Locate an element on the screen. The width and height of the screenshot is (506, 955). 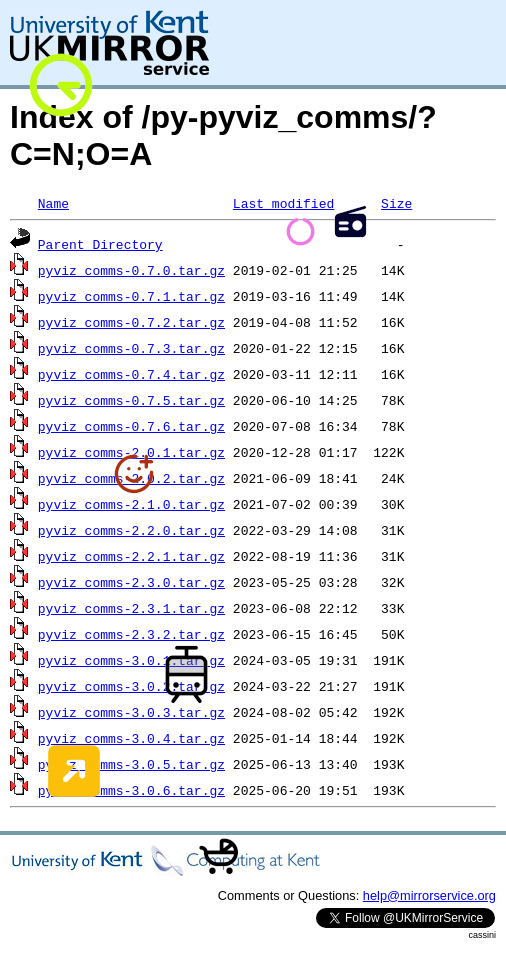
access baby or parenting-related features is located at coordinates (219, 855).